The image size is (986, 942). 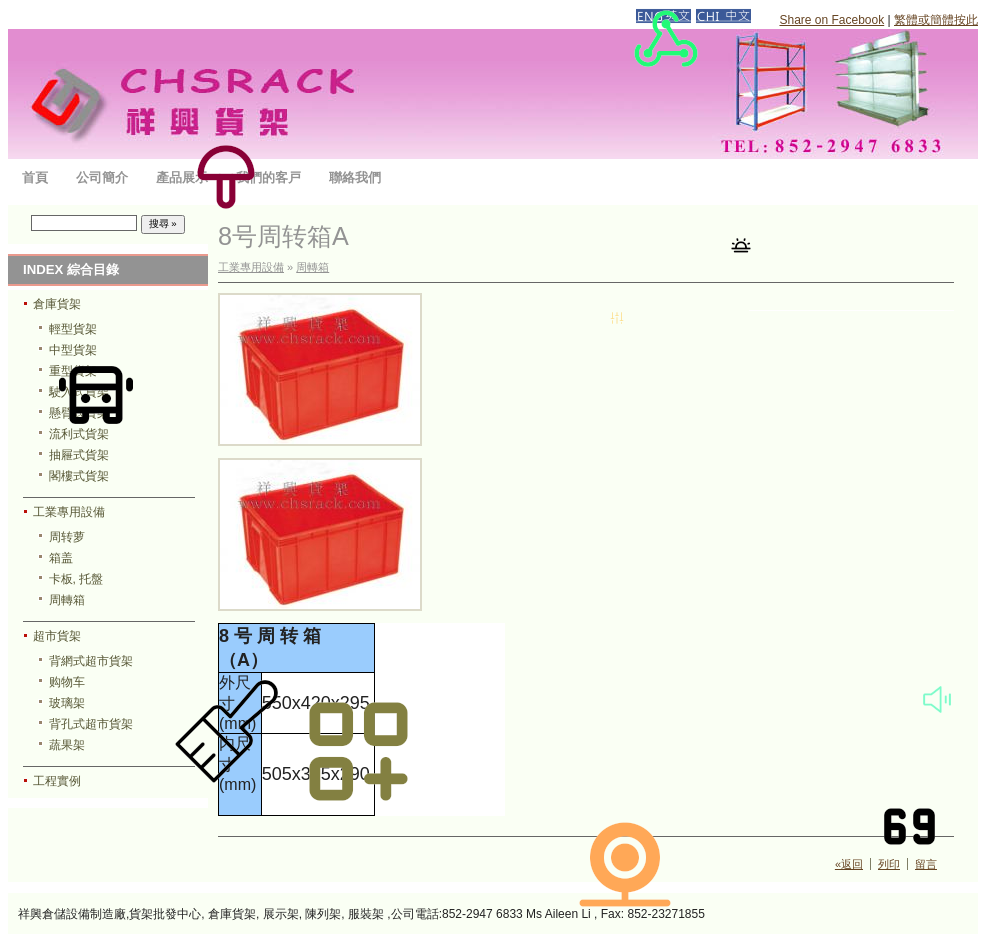 I want to click on enable webcam or video camera, so click(x=625, y=868).